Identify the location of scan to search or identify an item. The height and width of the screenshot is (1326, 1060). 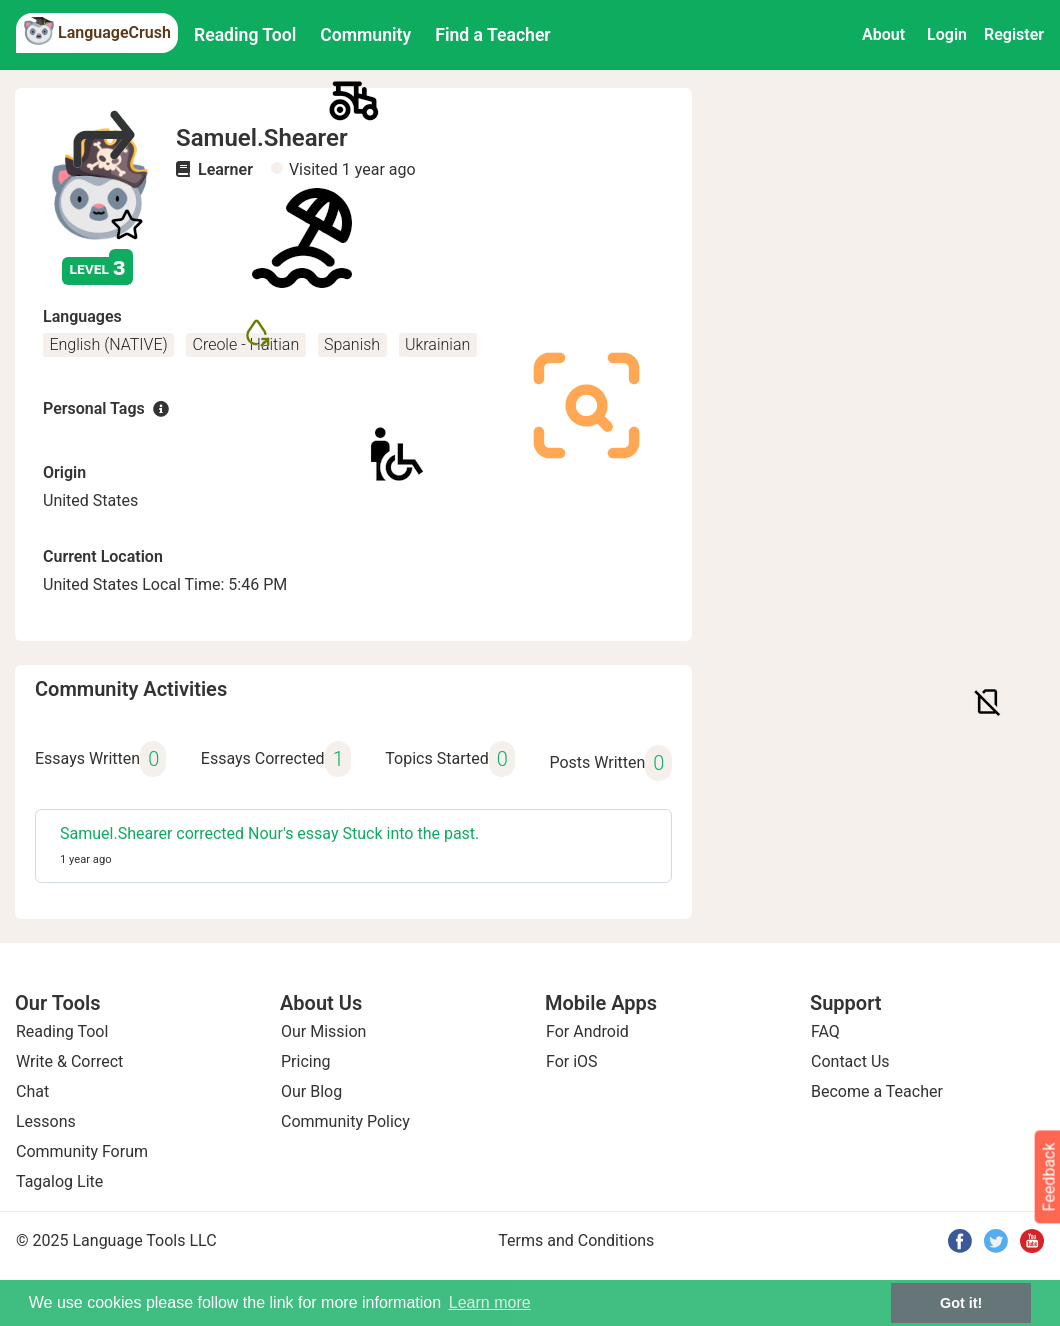
(586, 405).